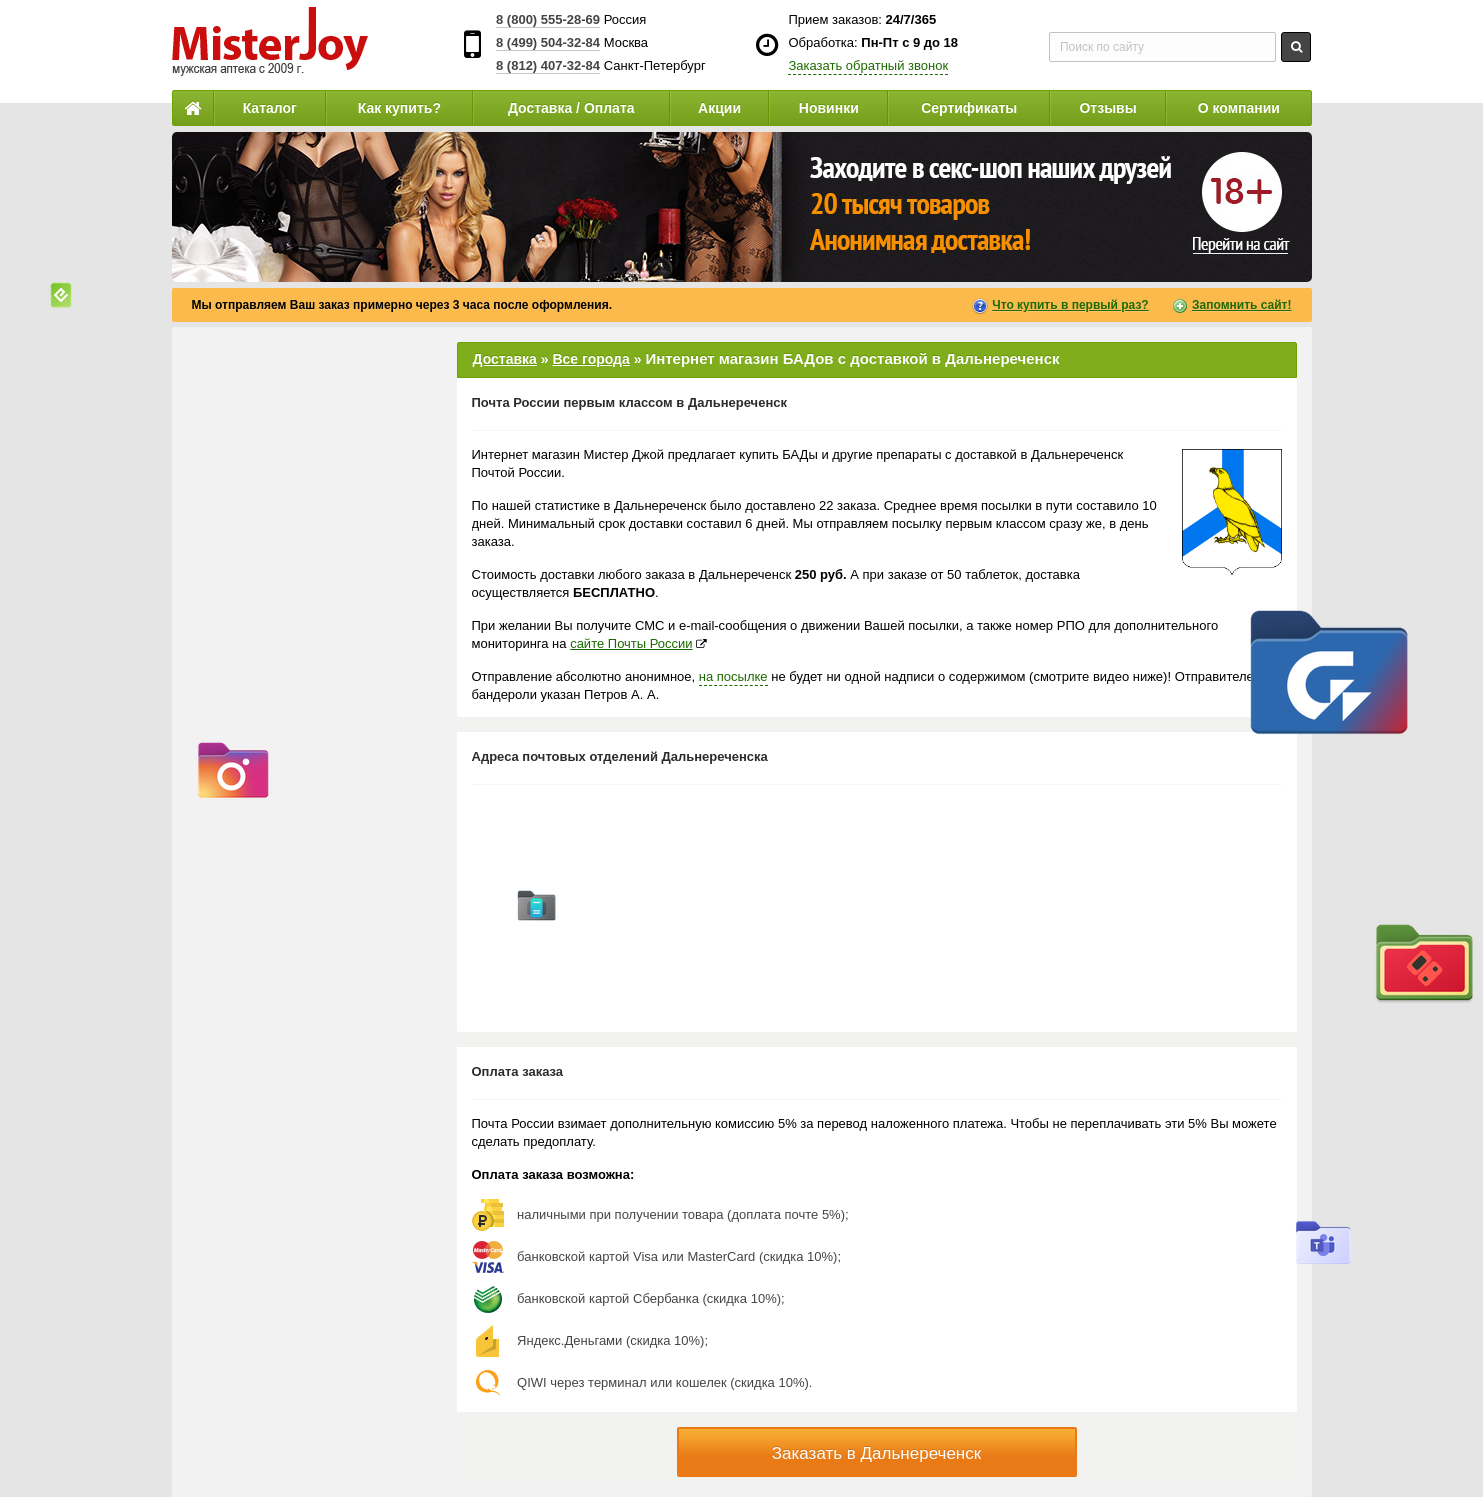  I want to click on open instagram media folder, so click(233, 772).